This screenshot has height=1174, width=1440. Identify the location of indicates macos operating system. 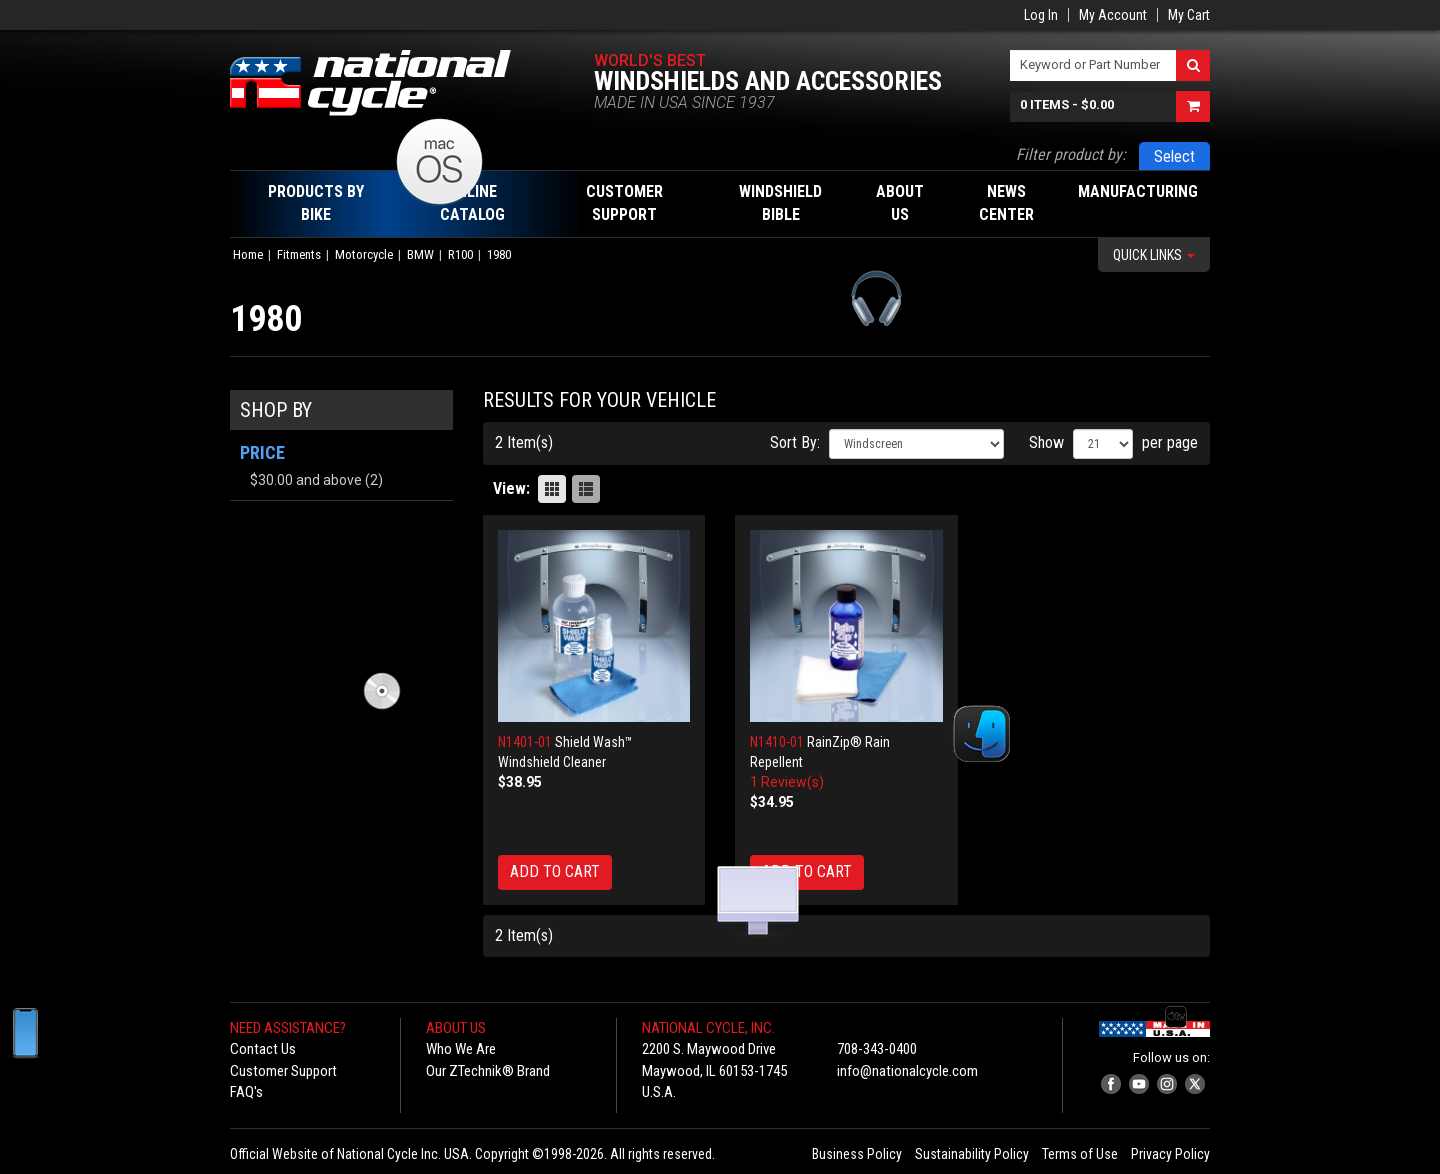
(439, 161).